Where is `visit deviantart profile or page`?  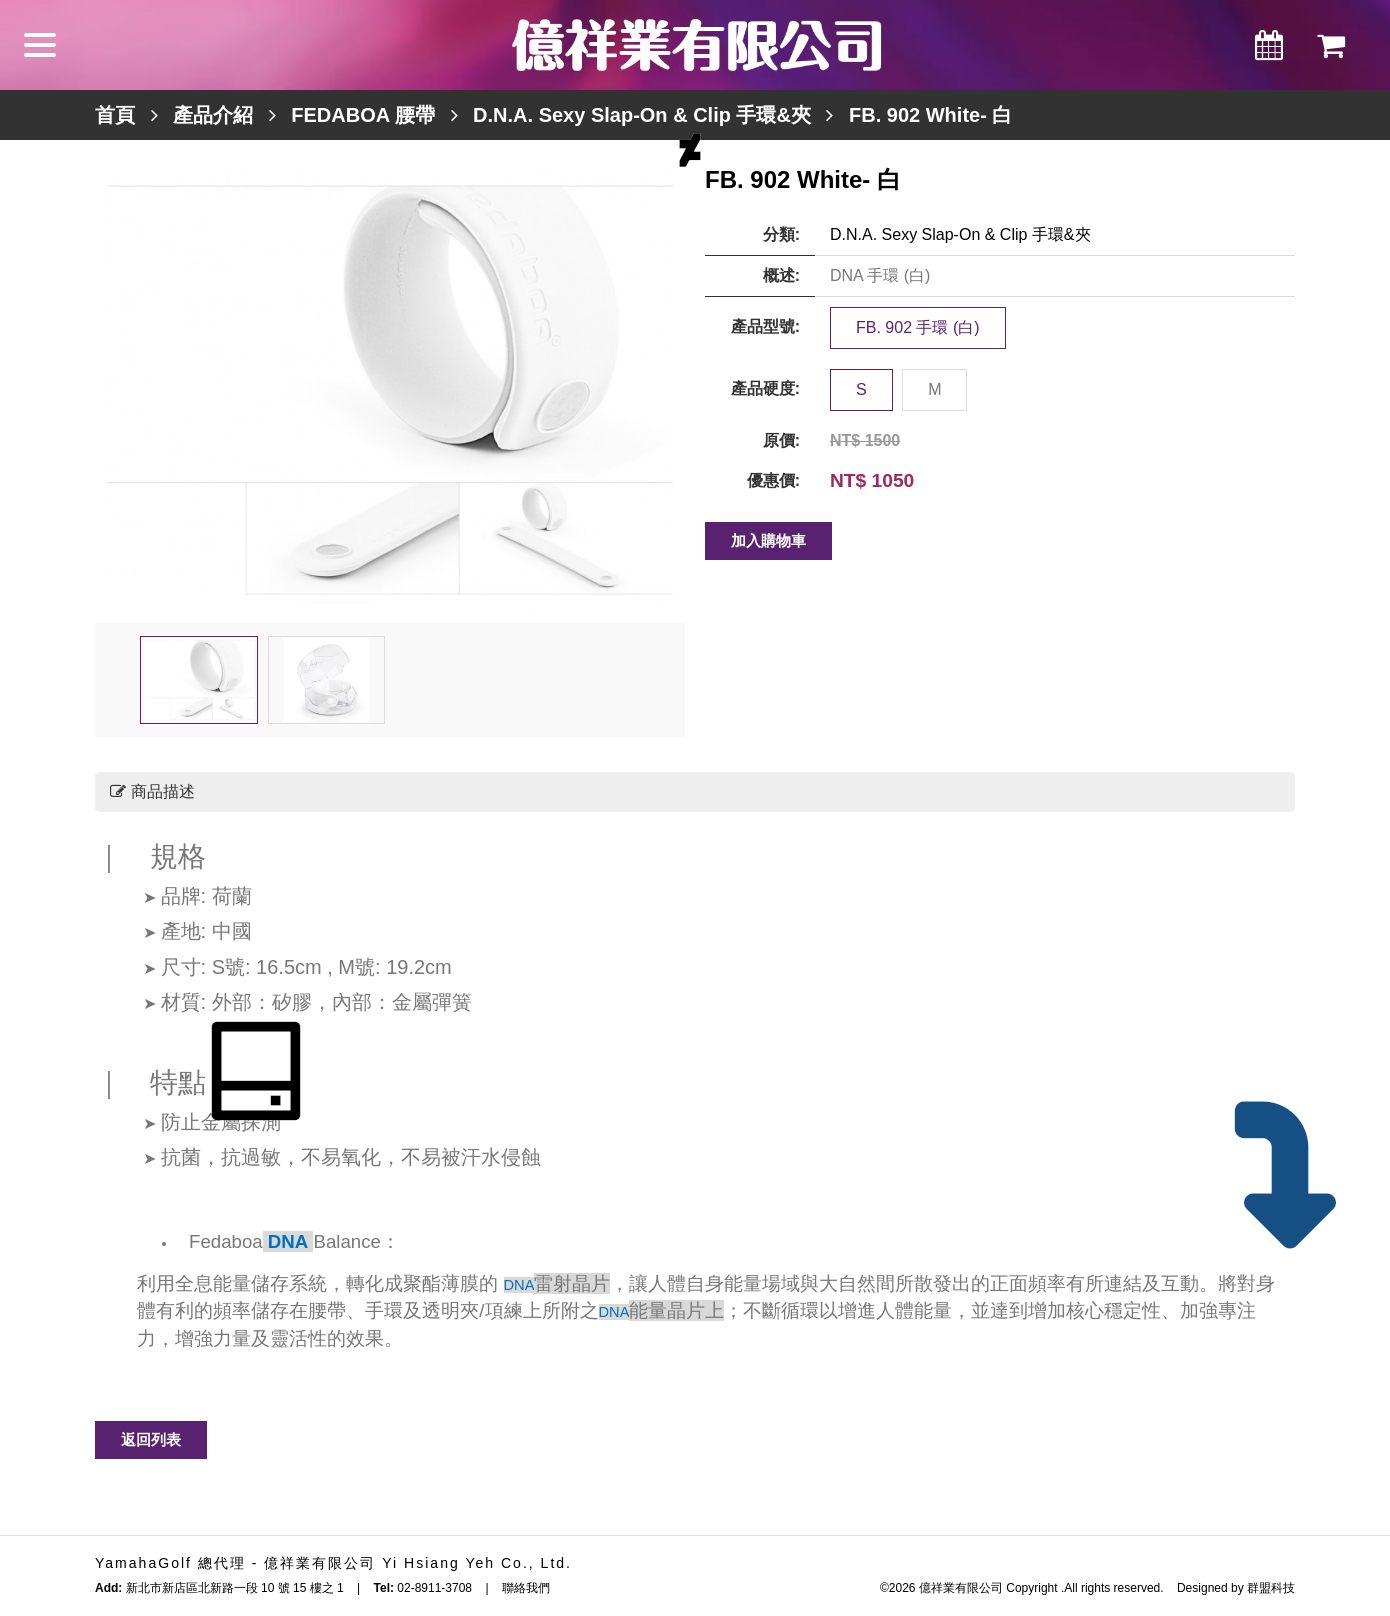
visit deviantart profile or page is located at coordinates (690, 150).